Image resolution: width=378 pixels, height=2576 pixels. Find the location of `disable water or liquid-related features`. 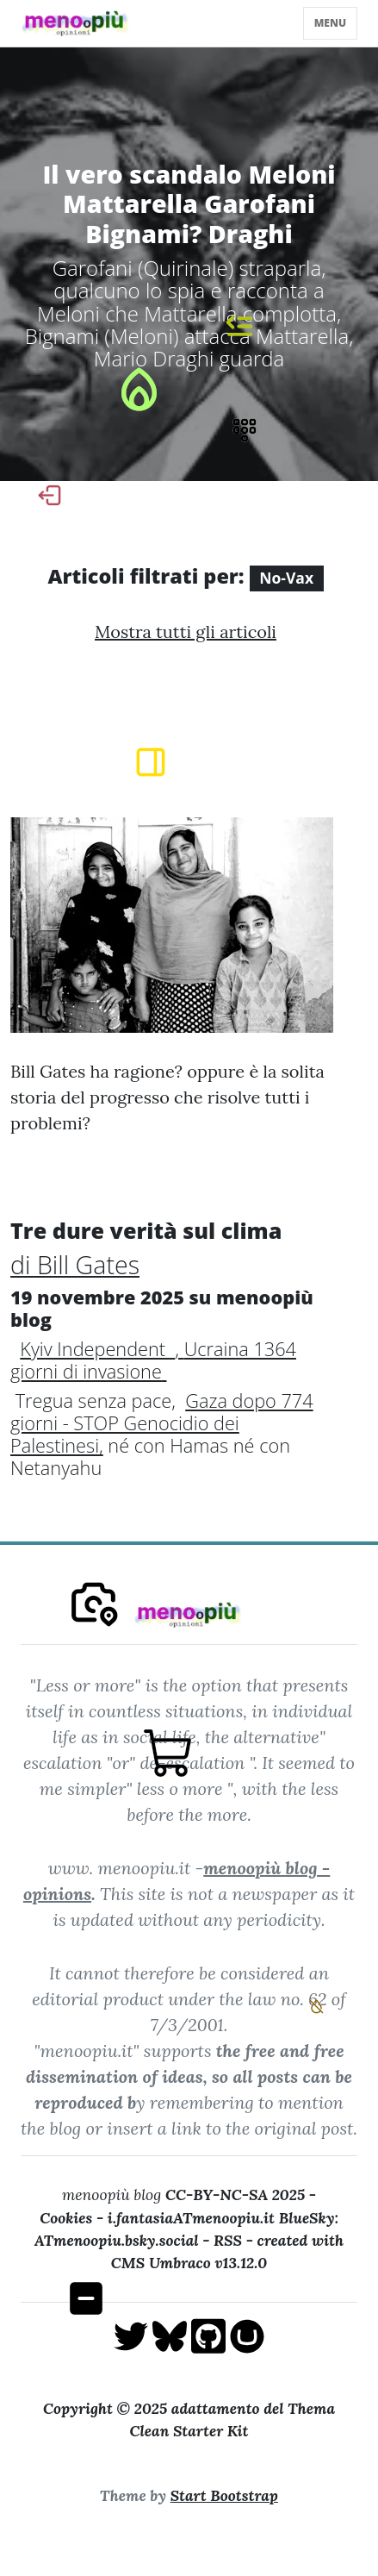

disable water or liquid-related features is located at coordinates (316, 2006).